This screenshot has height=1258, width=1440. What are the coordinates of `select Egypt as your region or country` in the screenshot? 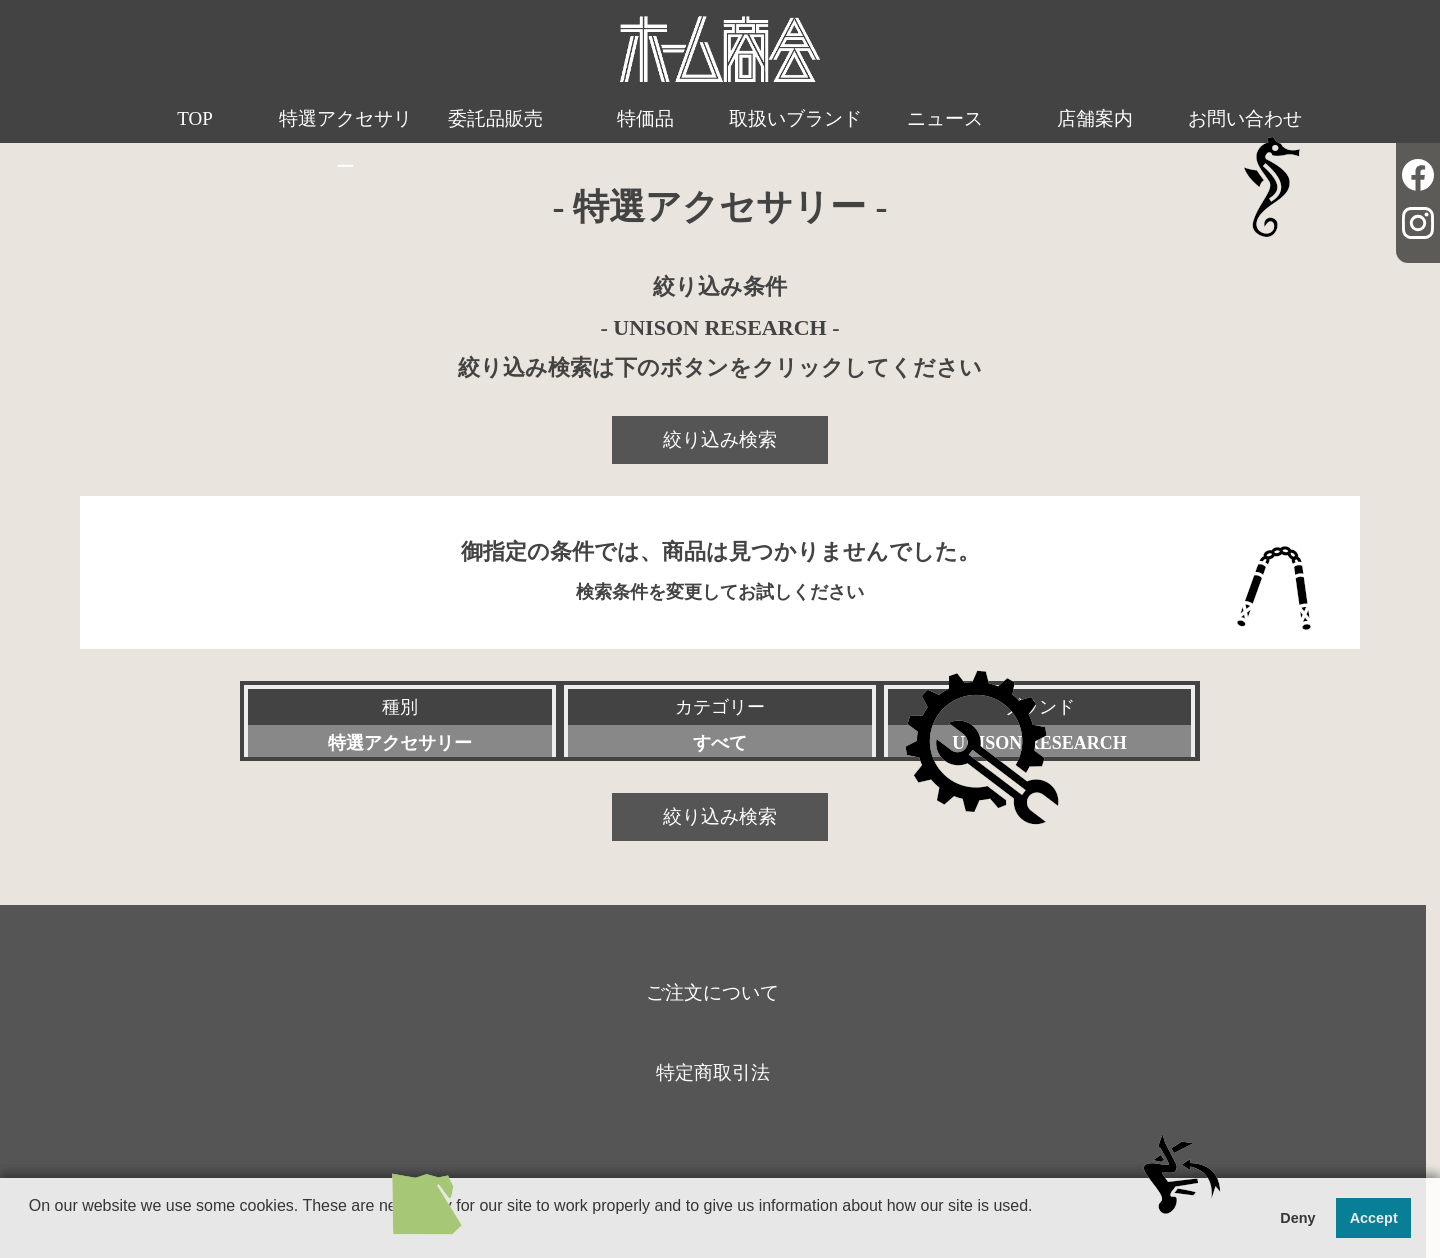 It's located at (427, 1204).